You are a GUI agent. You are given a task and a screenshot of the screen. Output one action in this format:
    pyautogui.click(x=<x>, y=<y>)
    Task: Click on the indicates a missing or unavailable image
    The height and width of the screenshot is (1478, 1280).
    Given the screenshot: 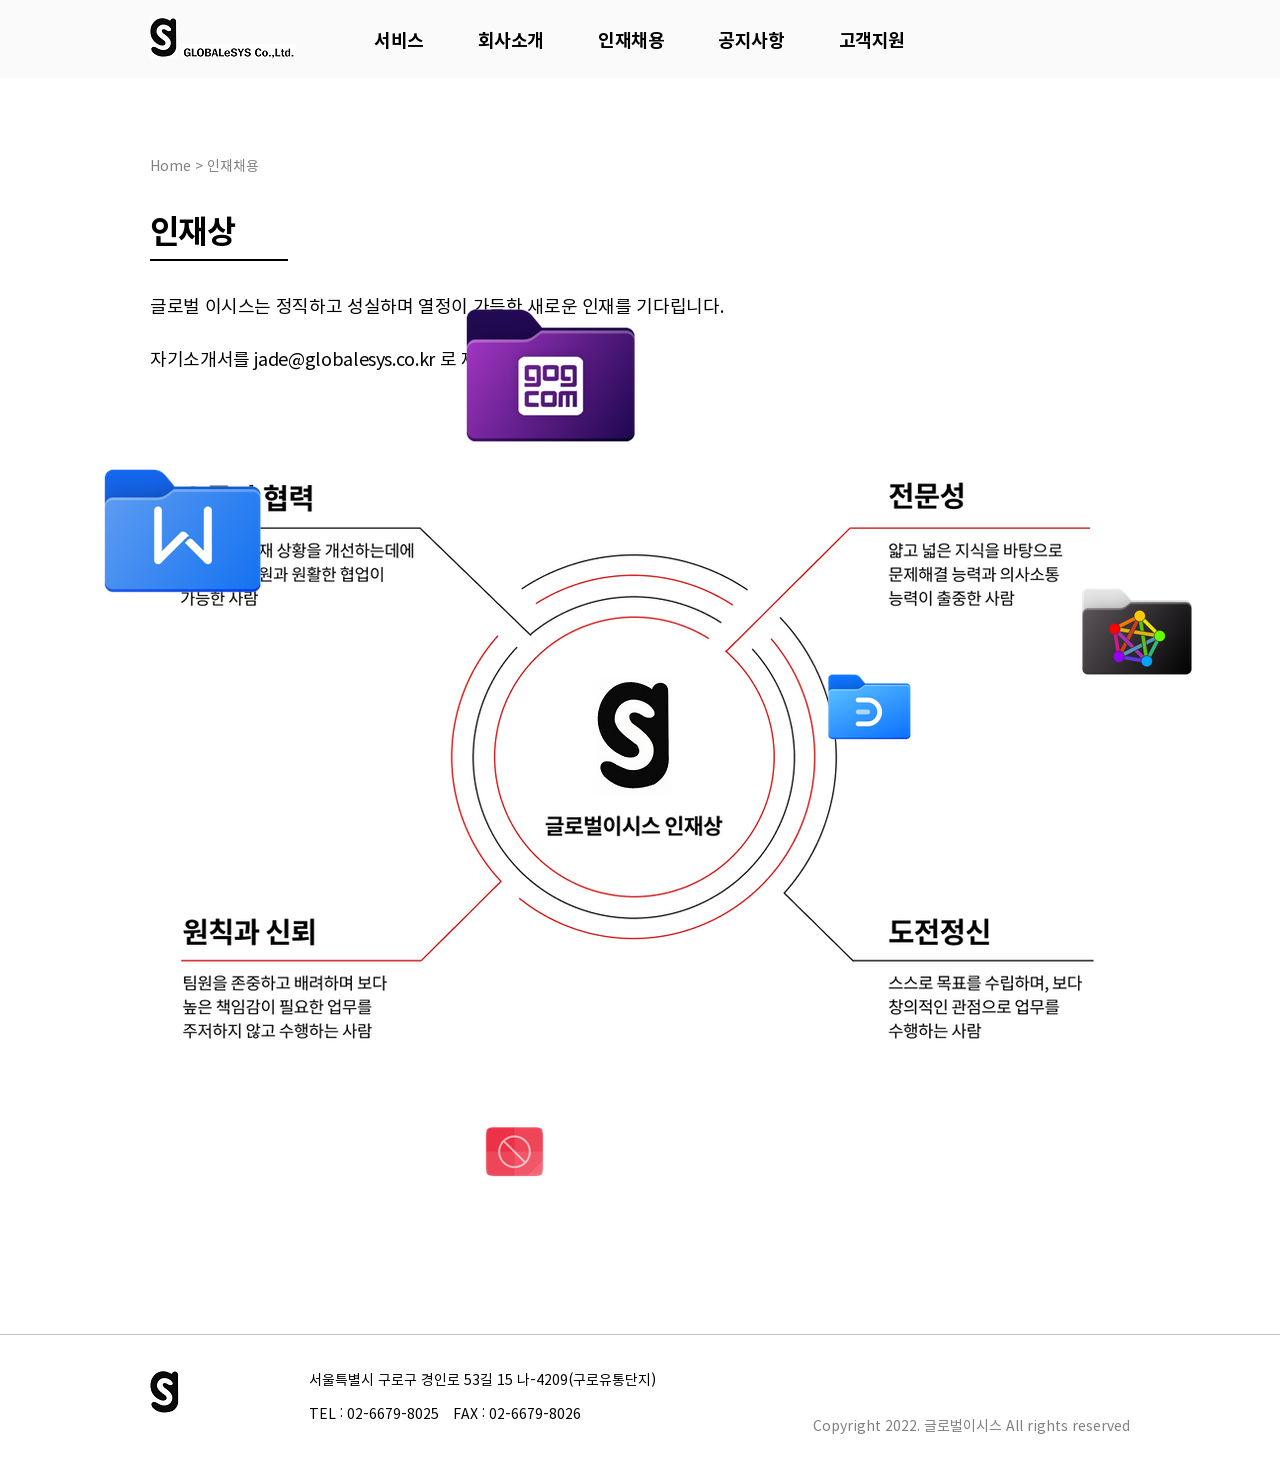 What is the action you would take?
    pyautogui.click(x=514, y=1149)
    